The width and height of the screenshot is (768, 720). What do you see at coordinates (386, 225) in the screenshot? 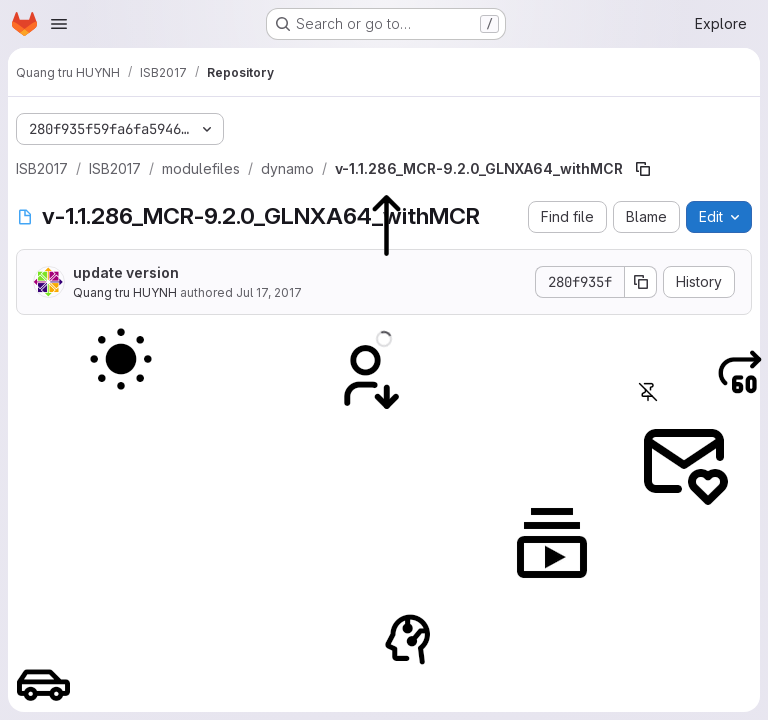
I see `scroll to top of page` at bounding box center [386, 225].